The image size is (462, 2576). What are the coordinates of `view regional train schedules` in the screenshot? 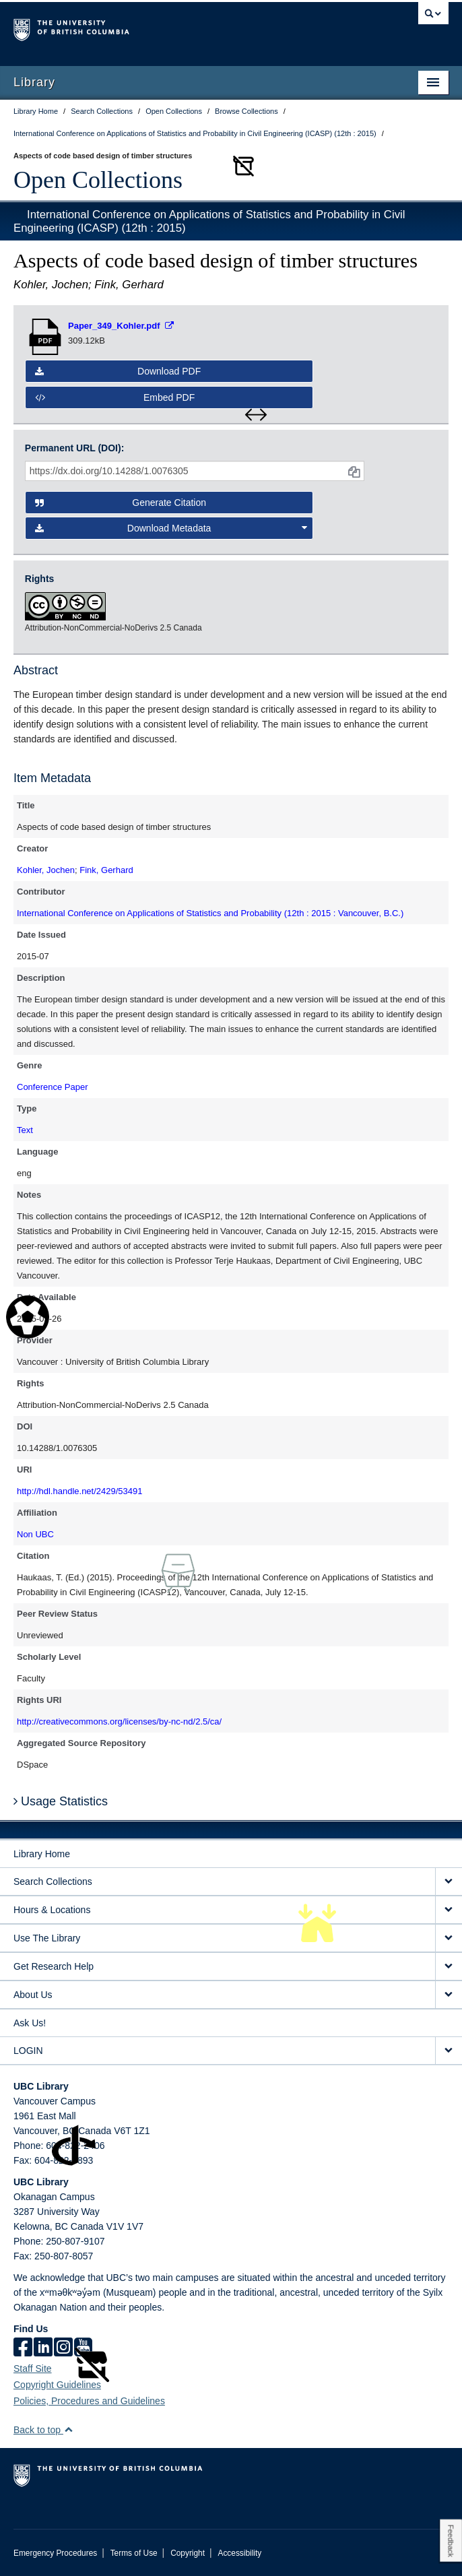 It's located at (178, 1572).